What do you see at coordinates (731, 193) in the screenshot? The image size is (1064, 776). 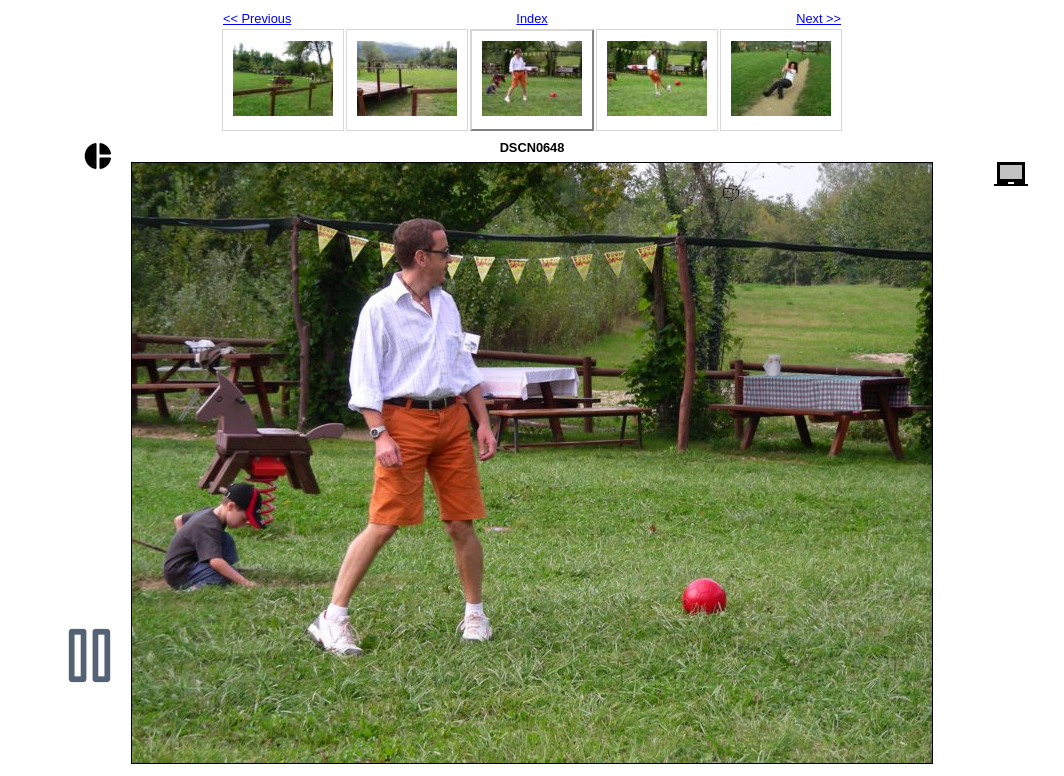 I see `open microsoft teams` at bounding box center [731, 193].